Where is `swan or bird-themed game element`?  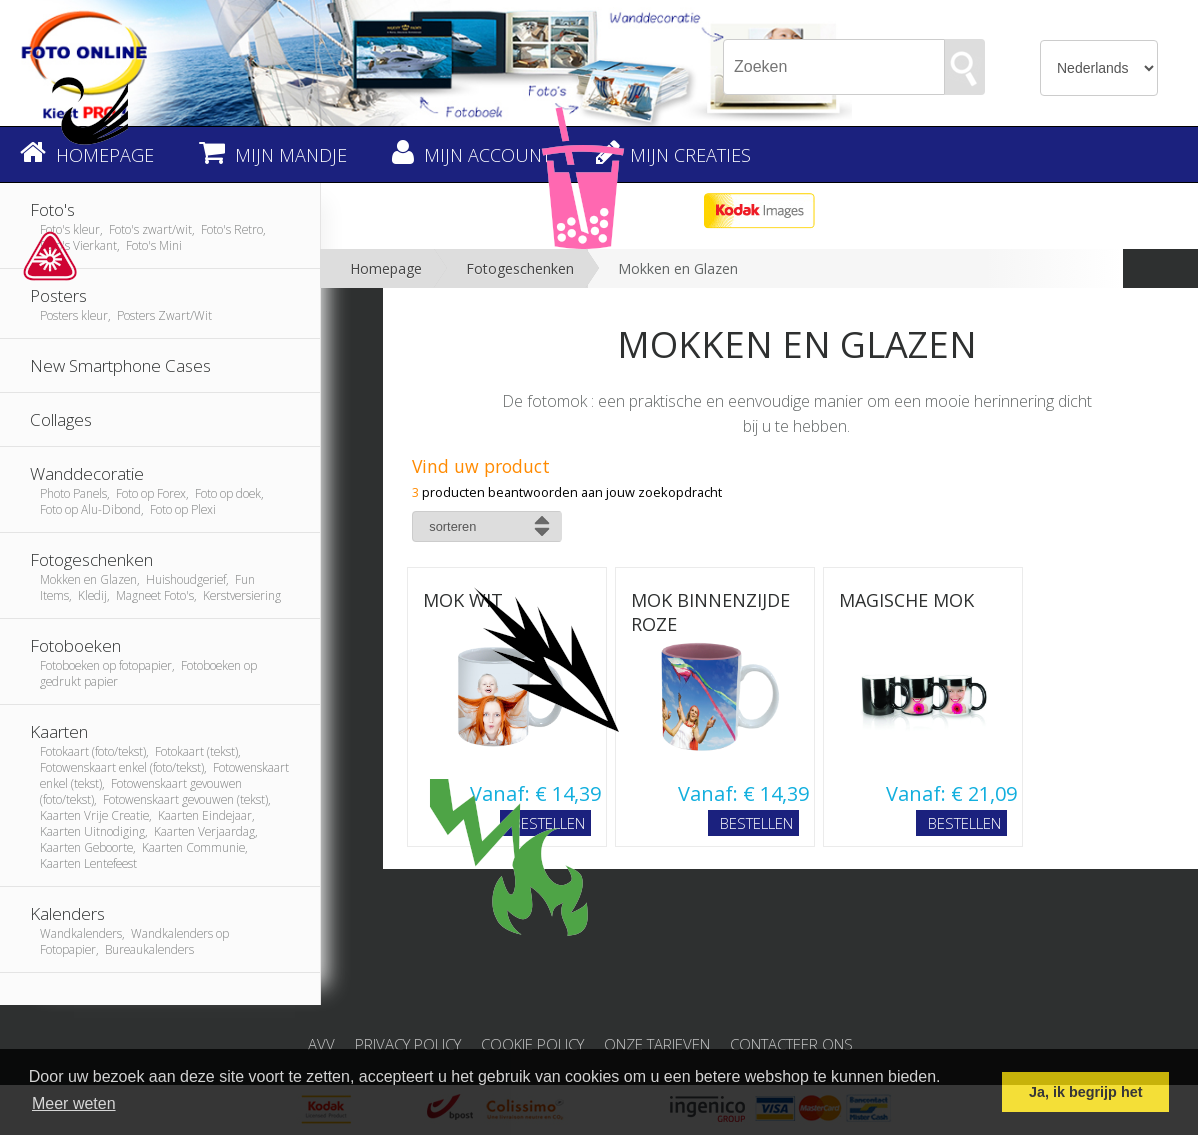 swan or bird-themed game element is located at coordinates (90, 107).